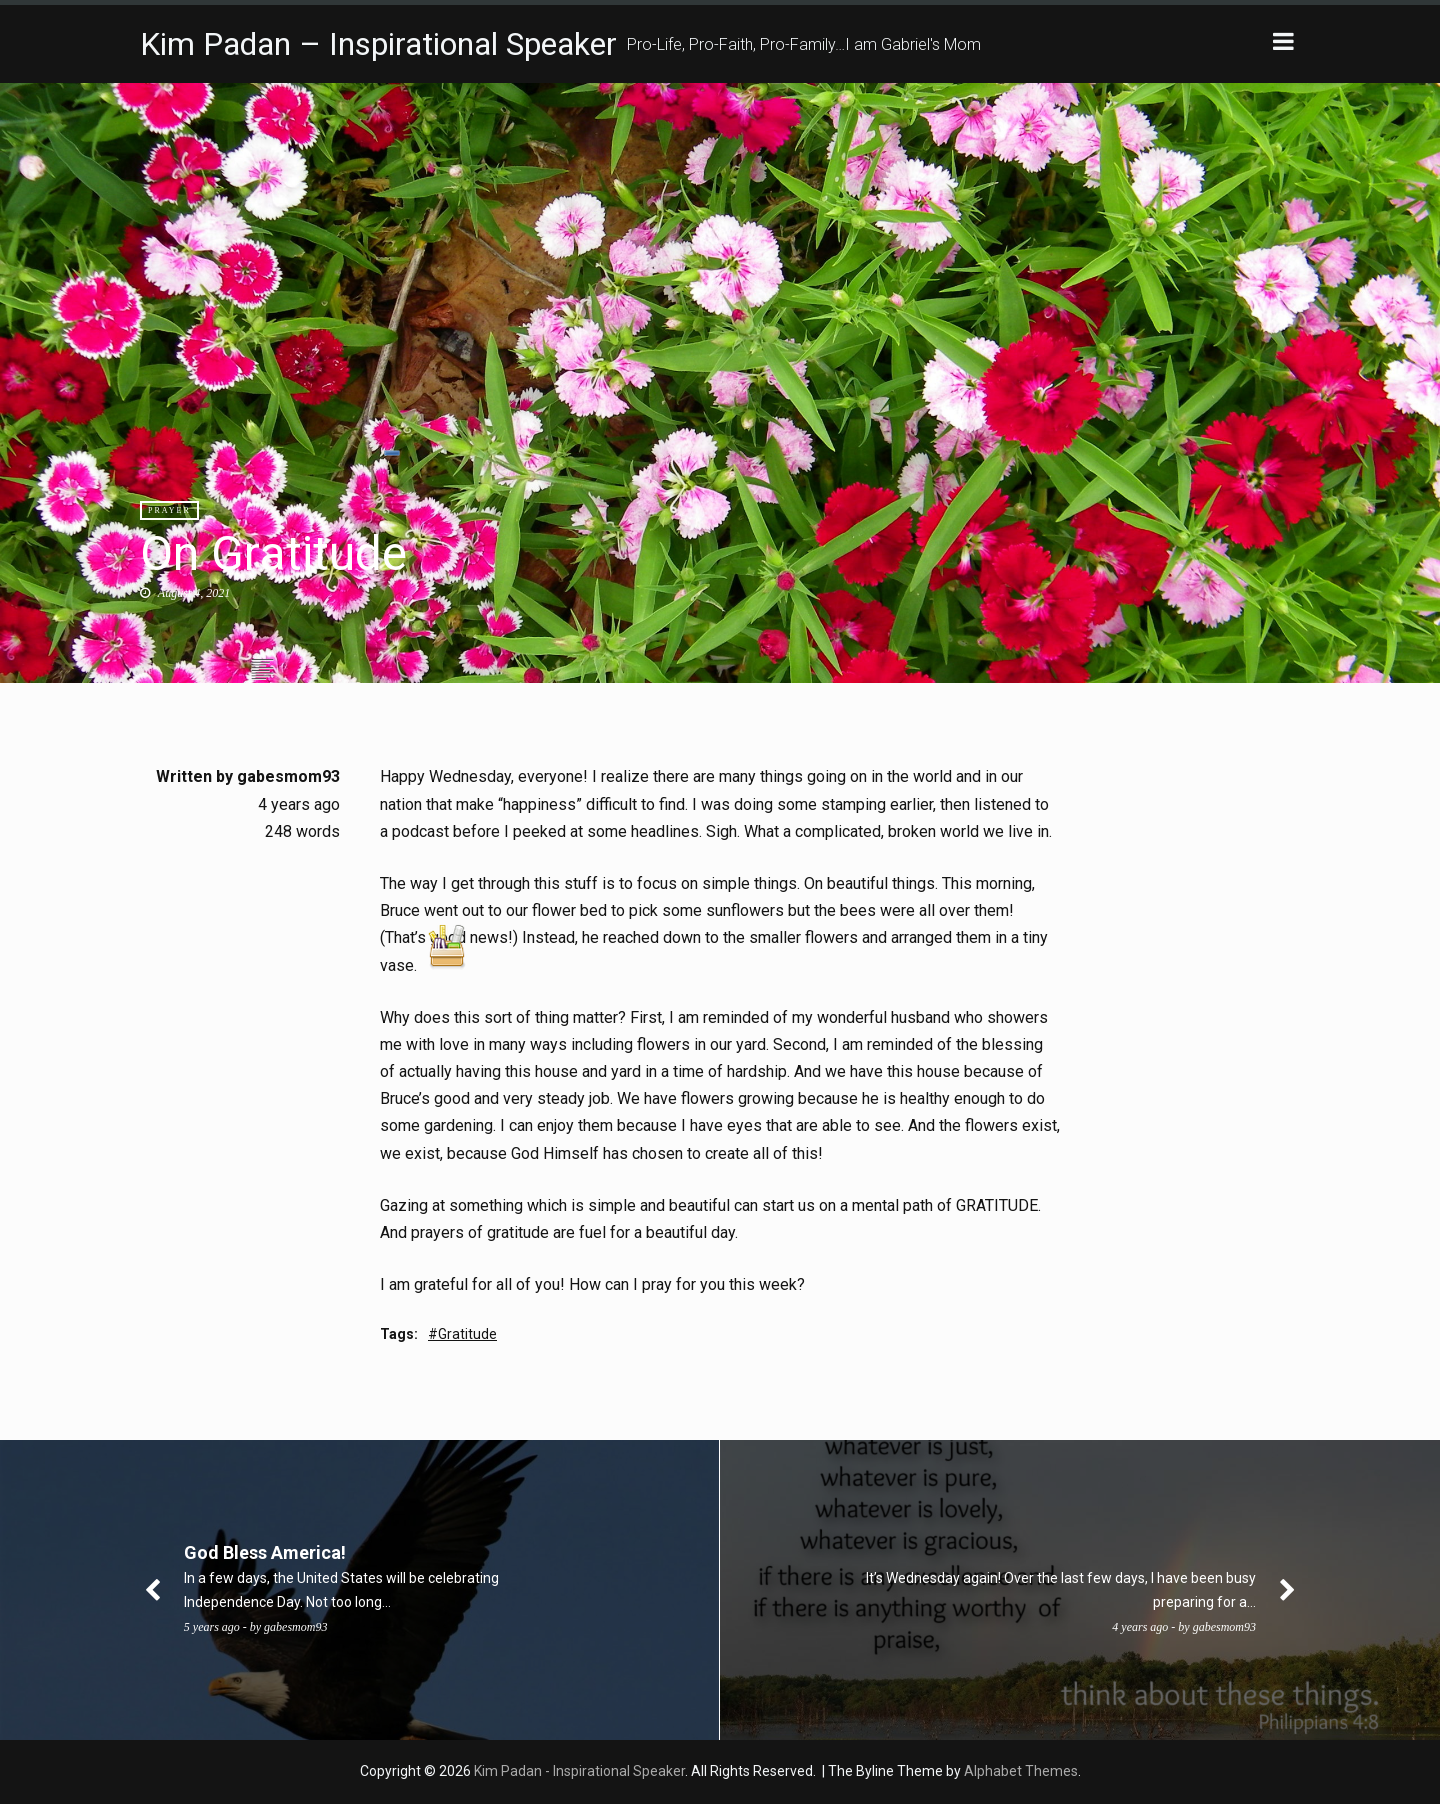 The height and width of the screenshot is (1804, 1440). Describe the element at coordinates (391, 453) in the screenshot. I see `remove an item from a list` at that location.